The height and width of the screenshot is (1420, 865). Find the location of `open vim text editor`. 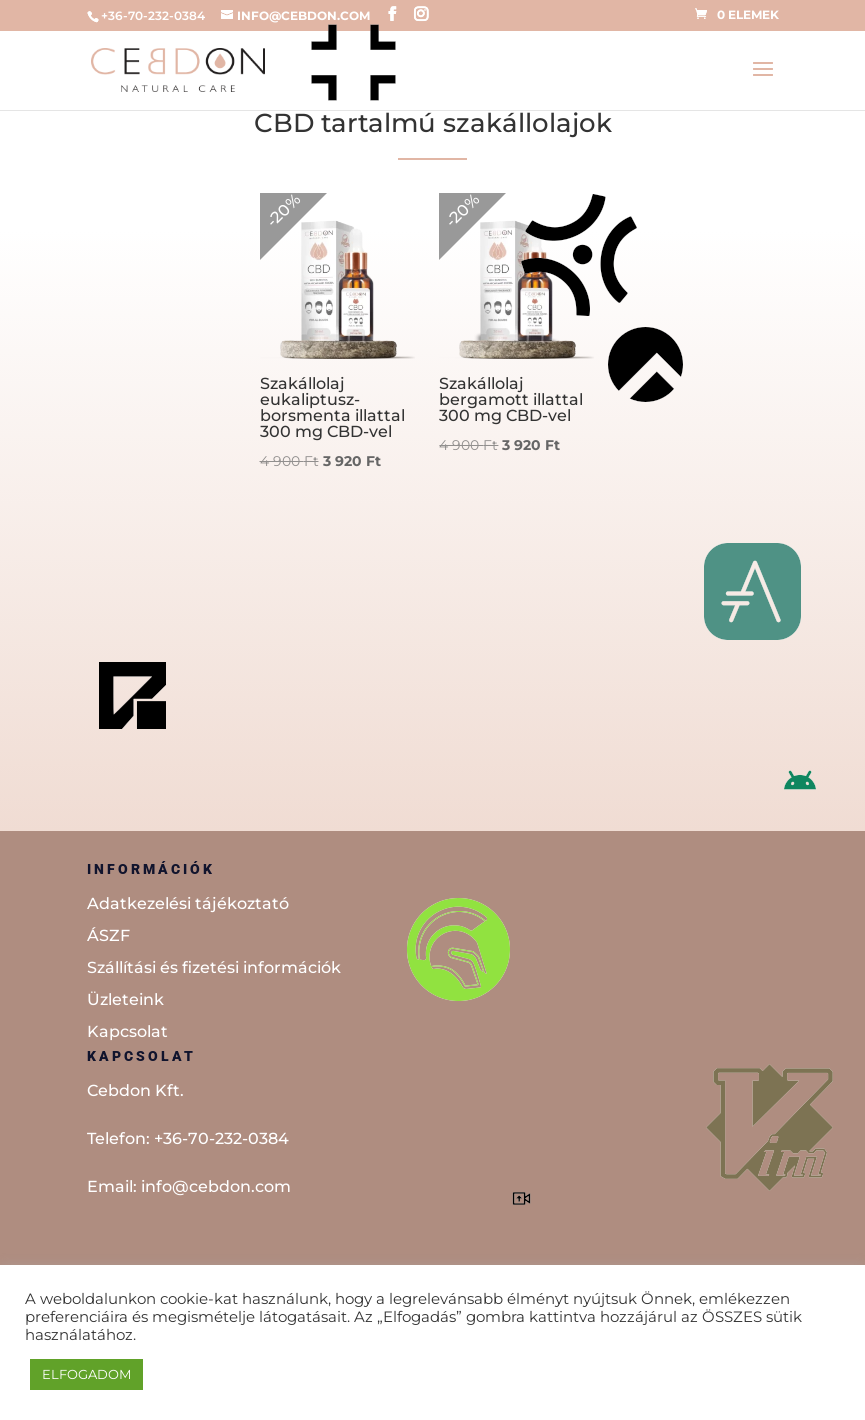

open vim text editor is located at coordinates (769, 1127).